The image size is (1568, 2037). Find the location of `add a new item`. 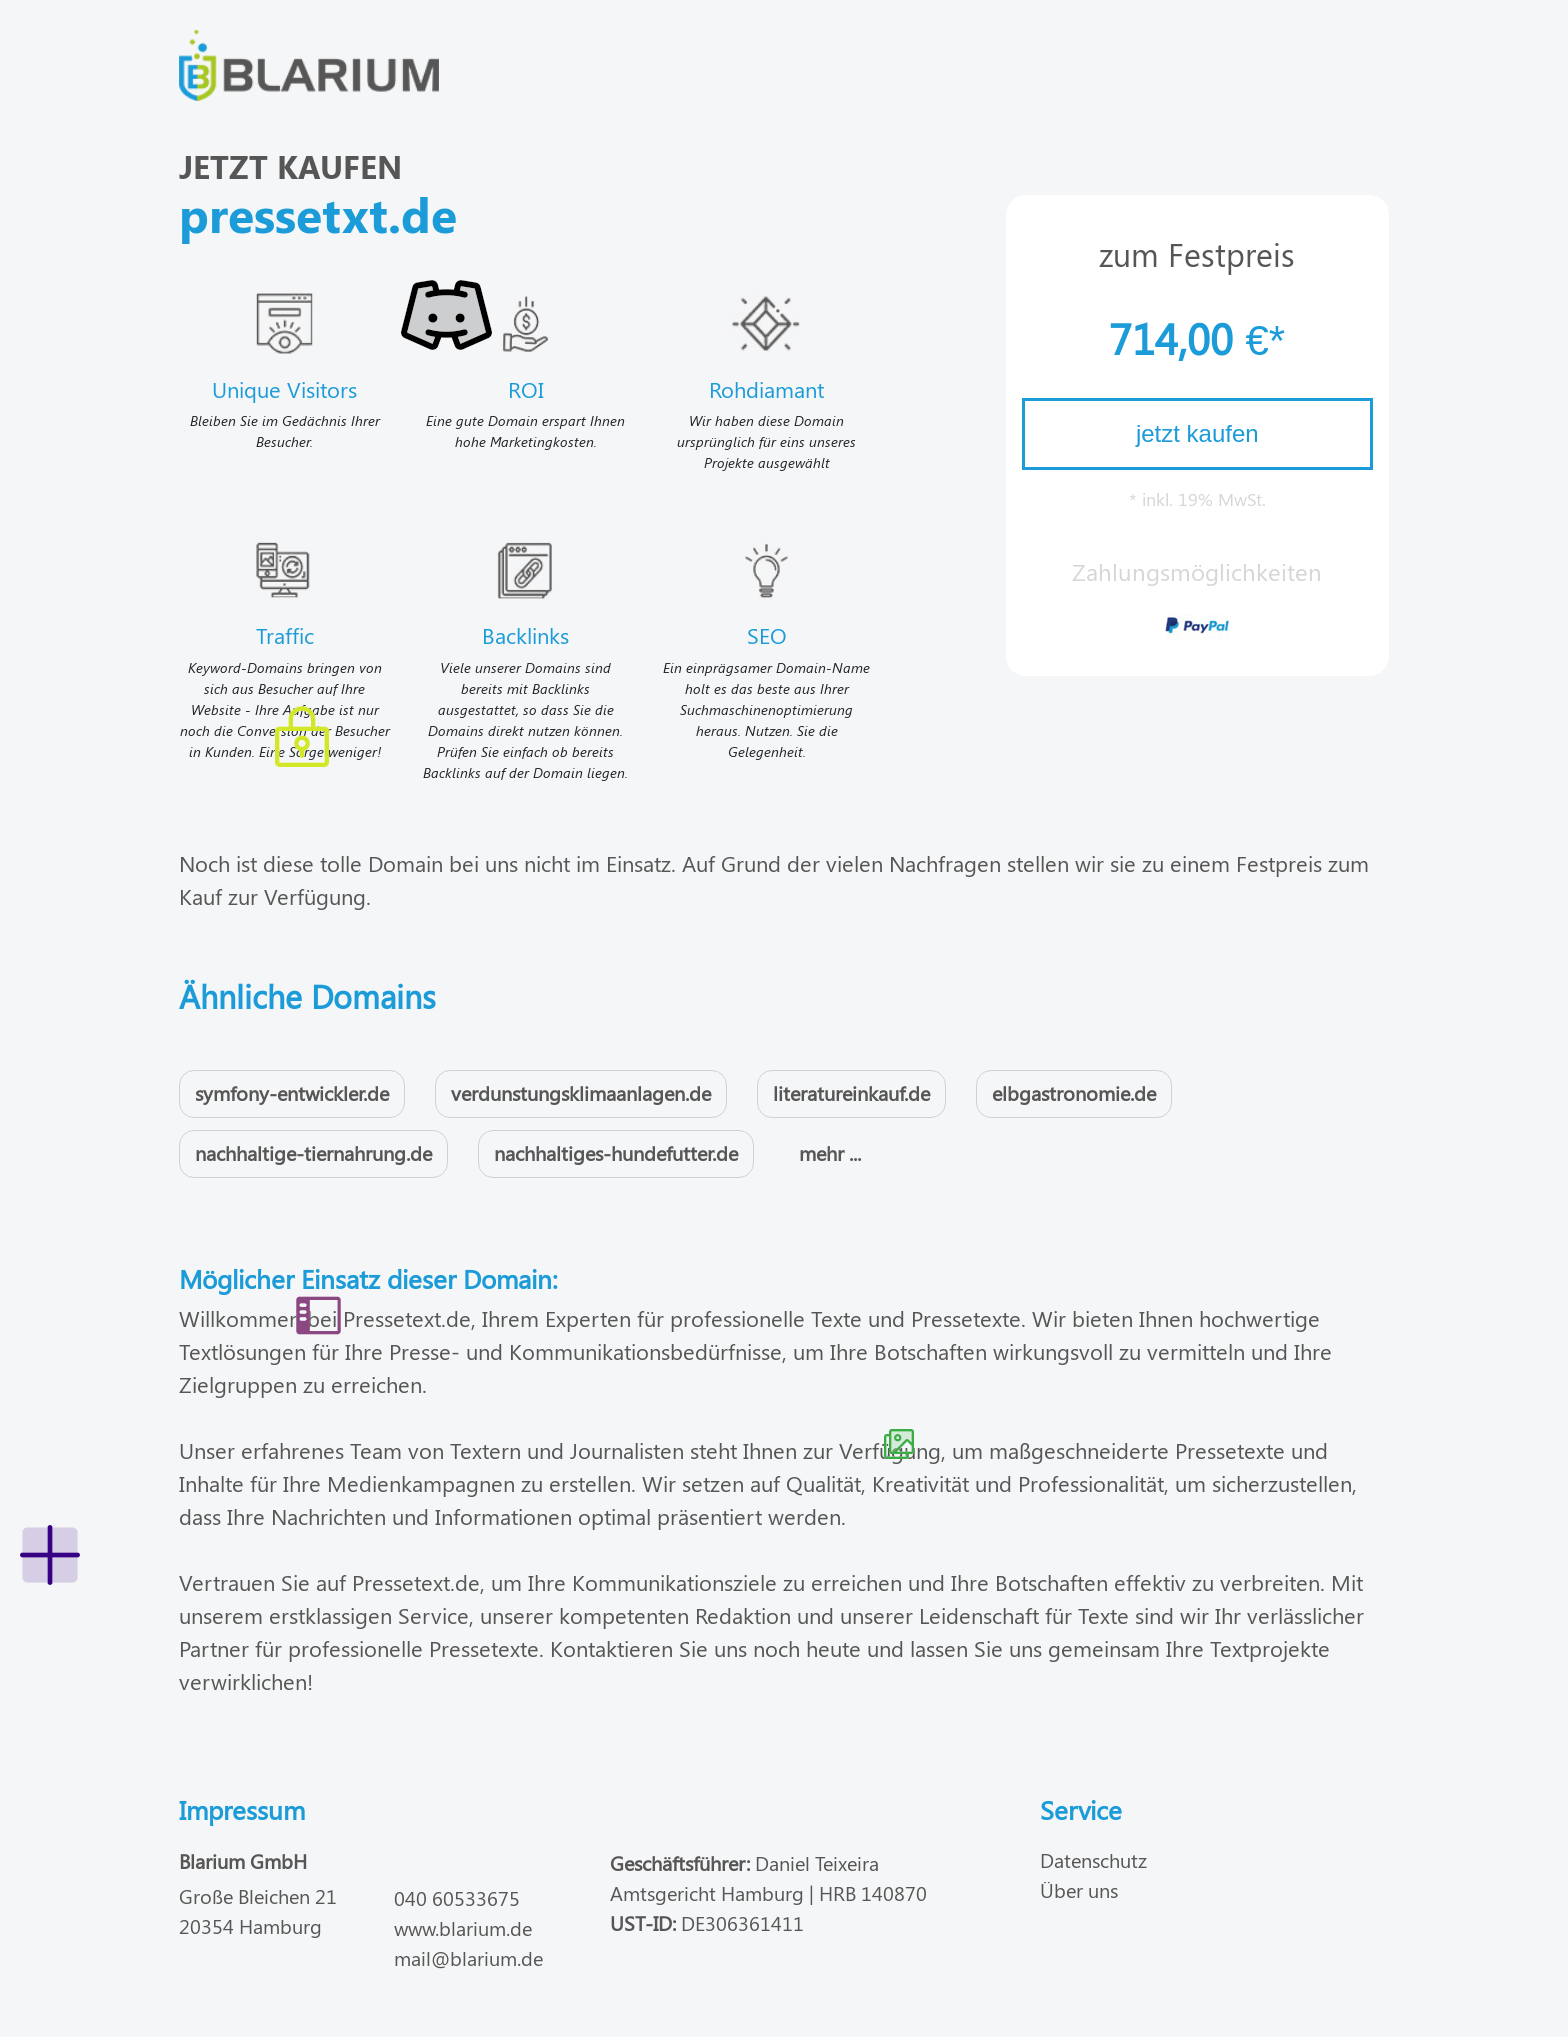

add a new item is located at coordinates (50, 1555).